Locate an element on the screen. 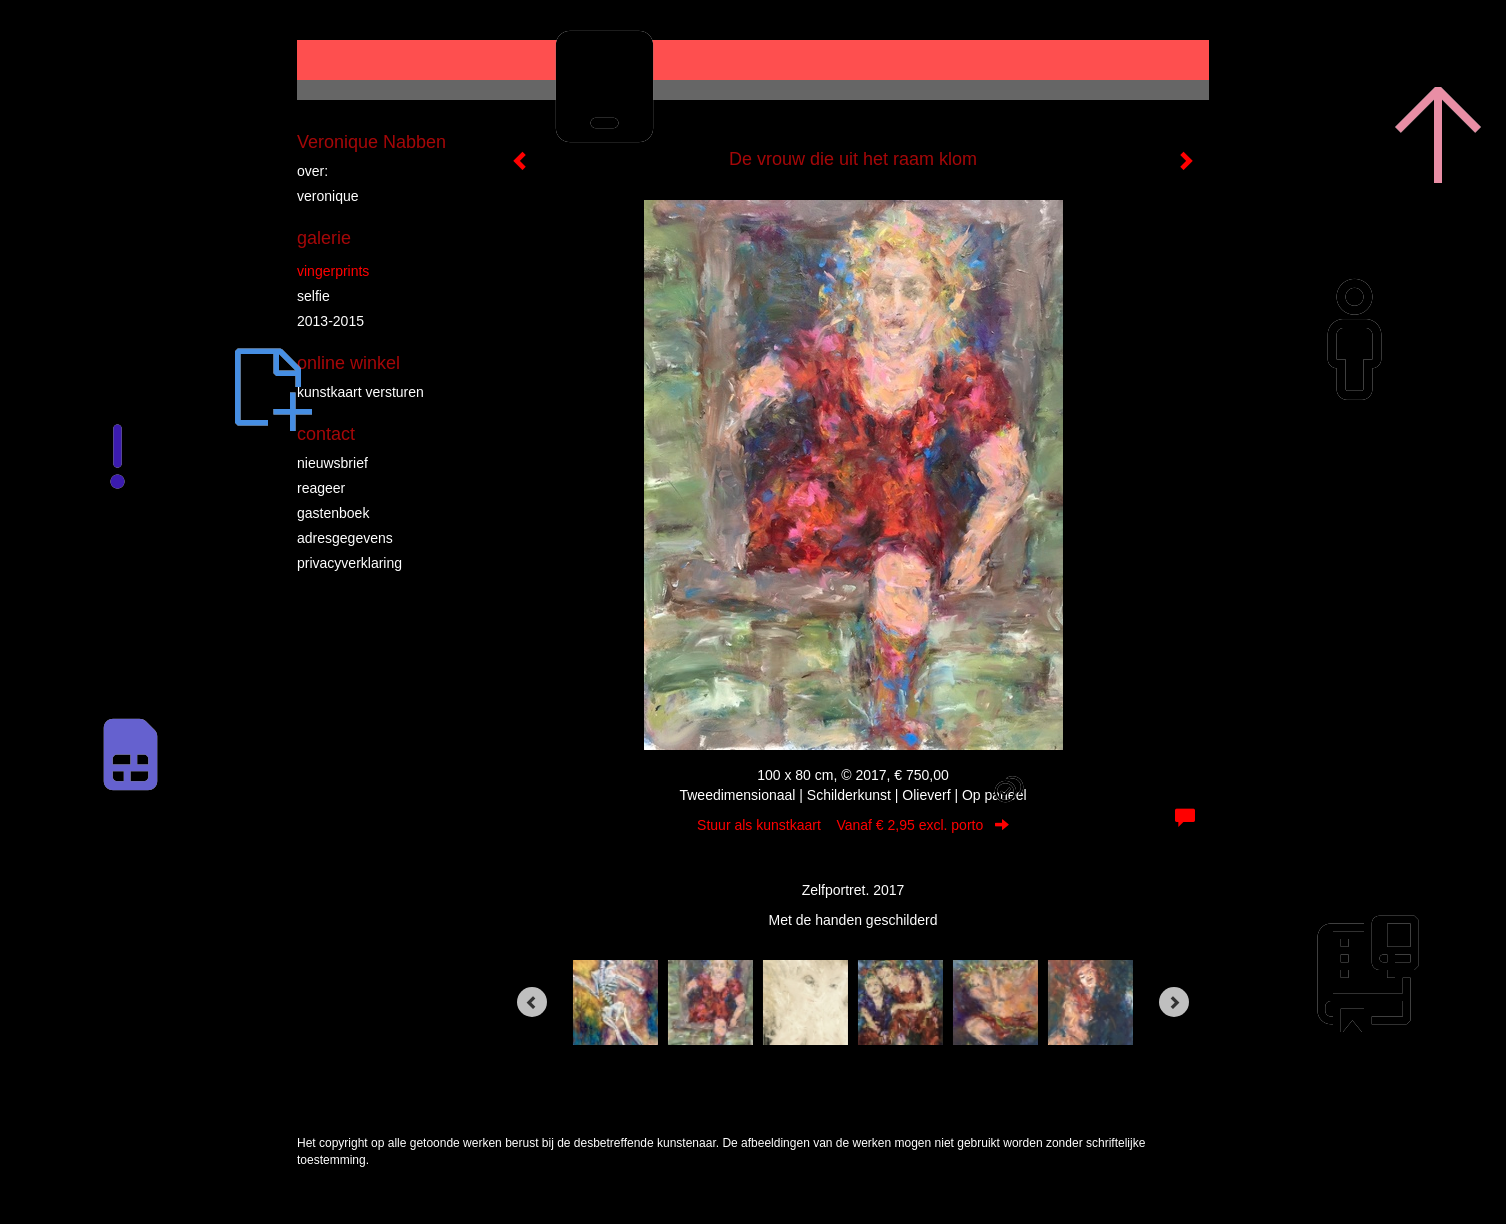  move item up in a list is located at coordinates (1434, 135).